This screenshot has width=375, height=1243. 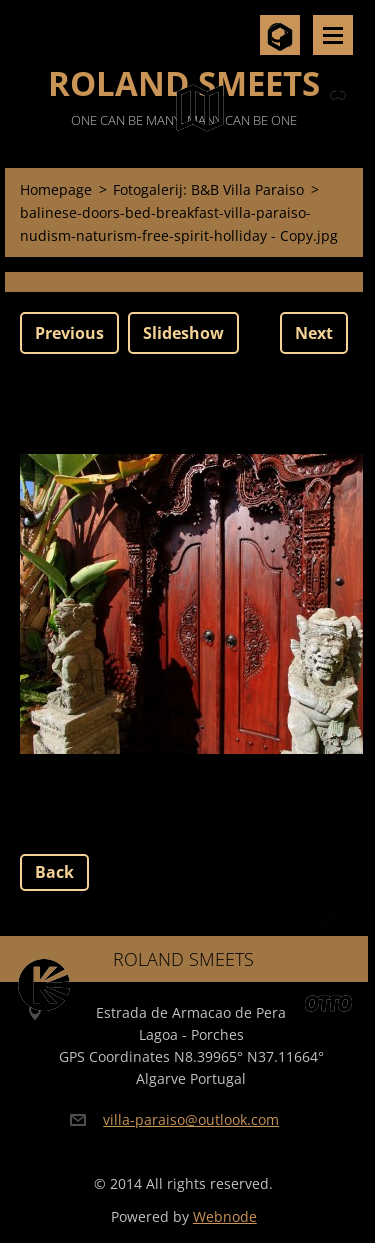 I want to click on access virtual reality or immersive mode, so click(x=338, y=95).